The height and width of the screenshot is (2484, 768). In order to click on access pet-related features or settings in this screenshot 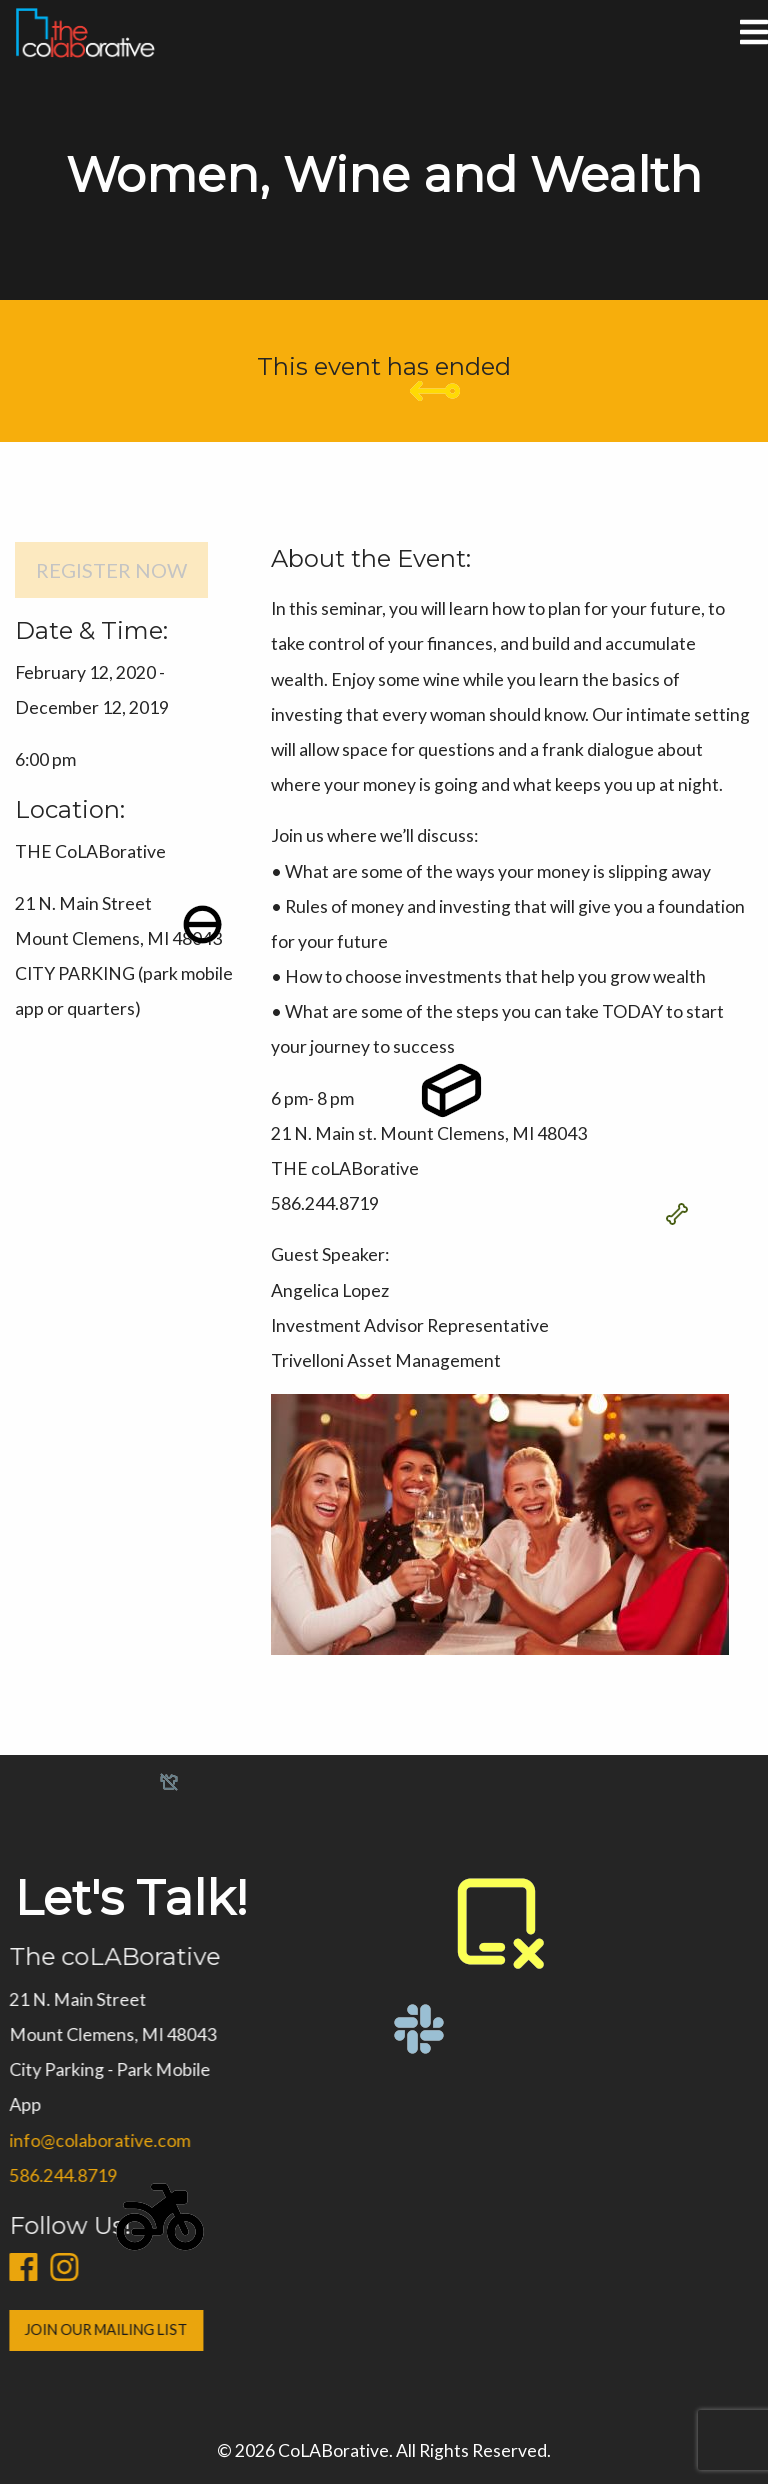, I will do `click(677, 1214)`.